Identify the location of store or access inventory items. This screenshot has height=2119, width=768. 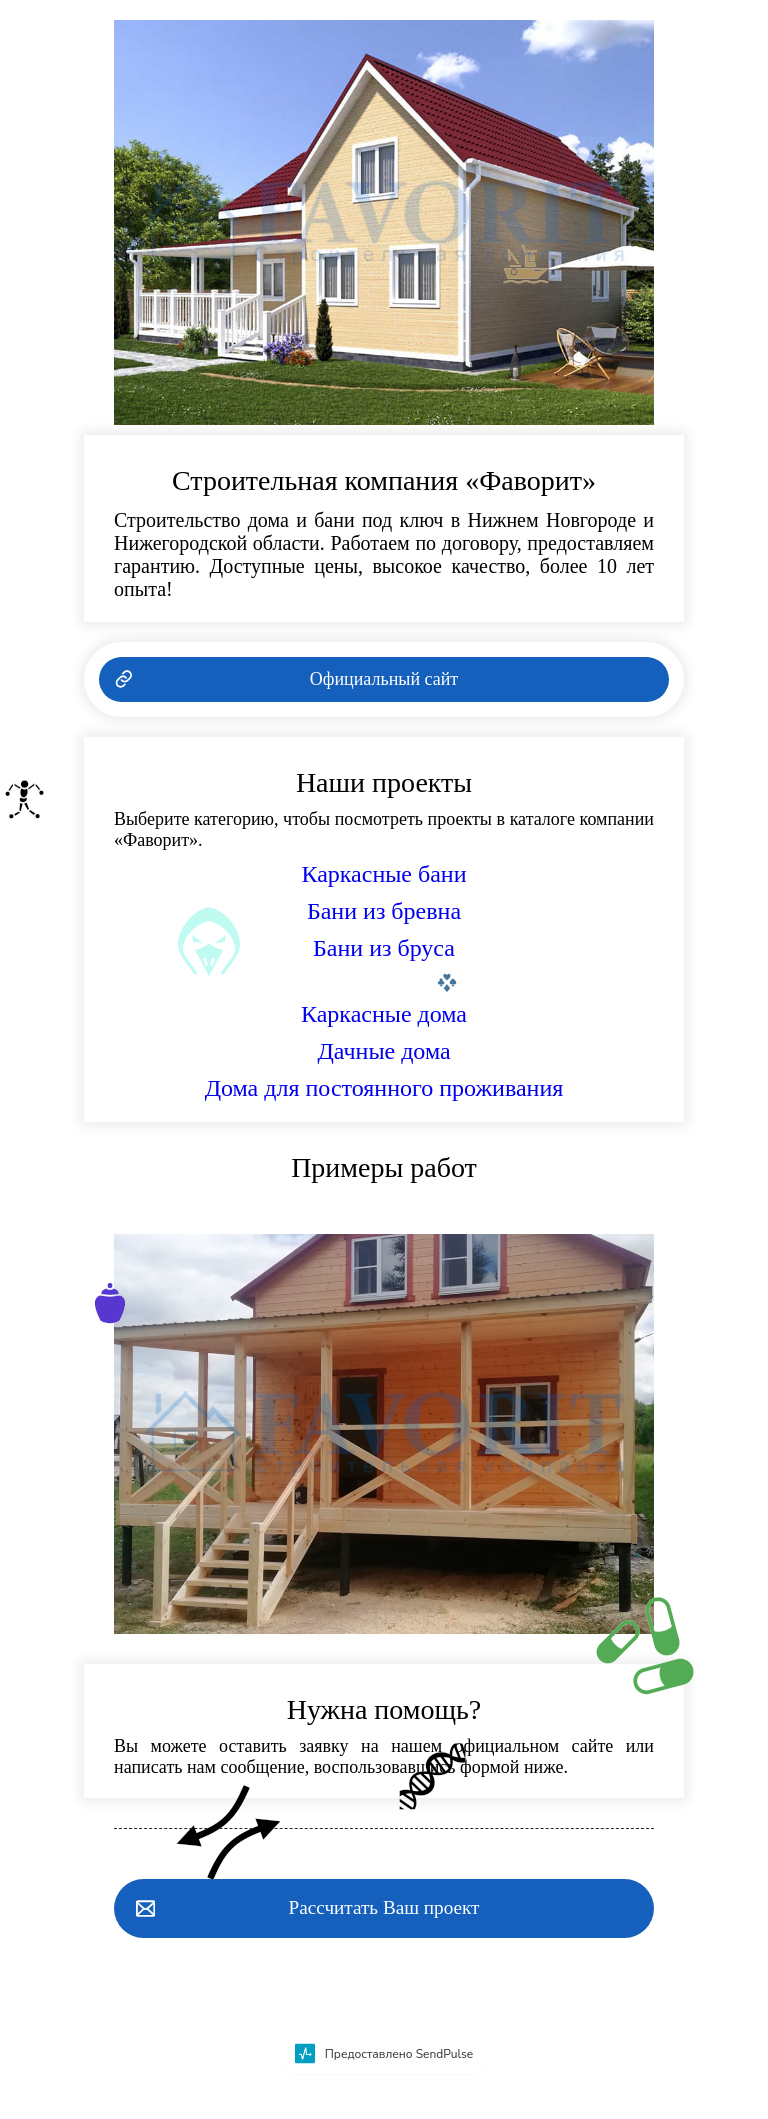
(110, 1303).